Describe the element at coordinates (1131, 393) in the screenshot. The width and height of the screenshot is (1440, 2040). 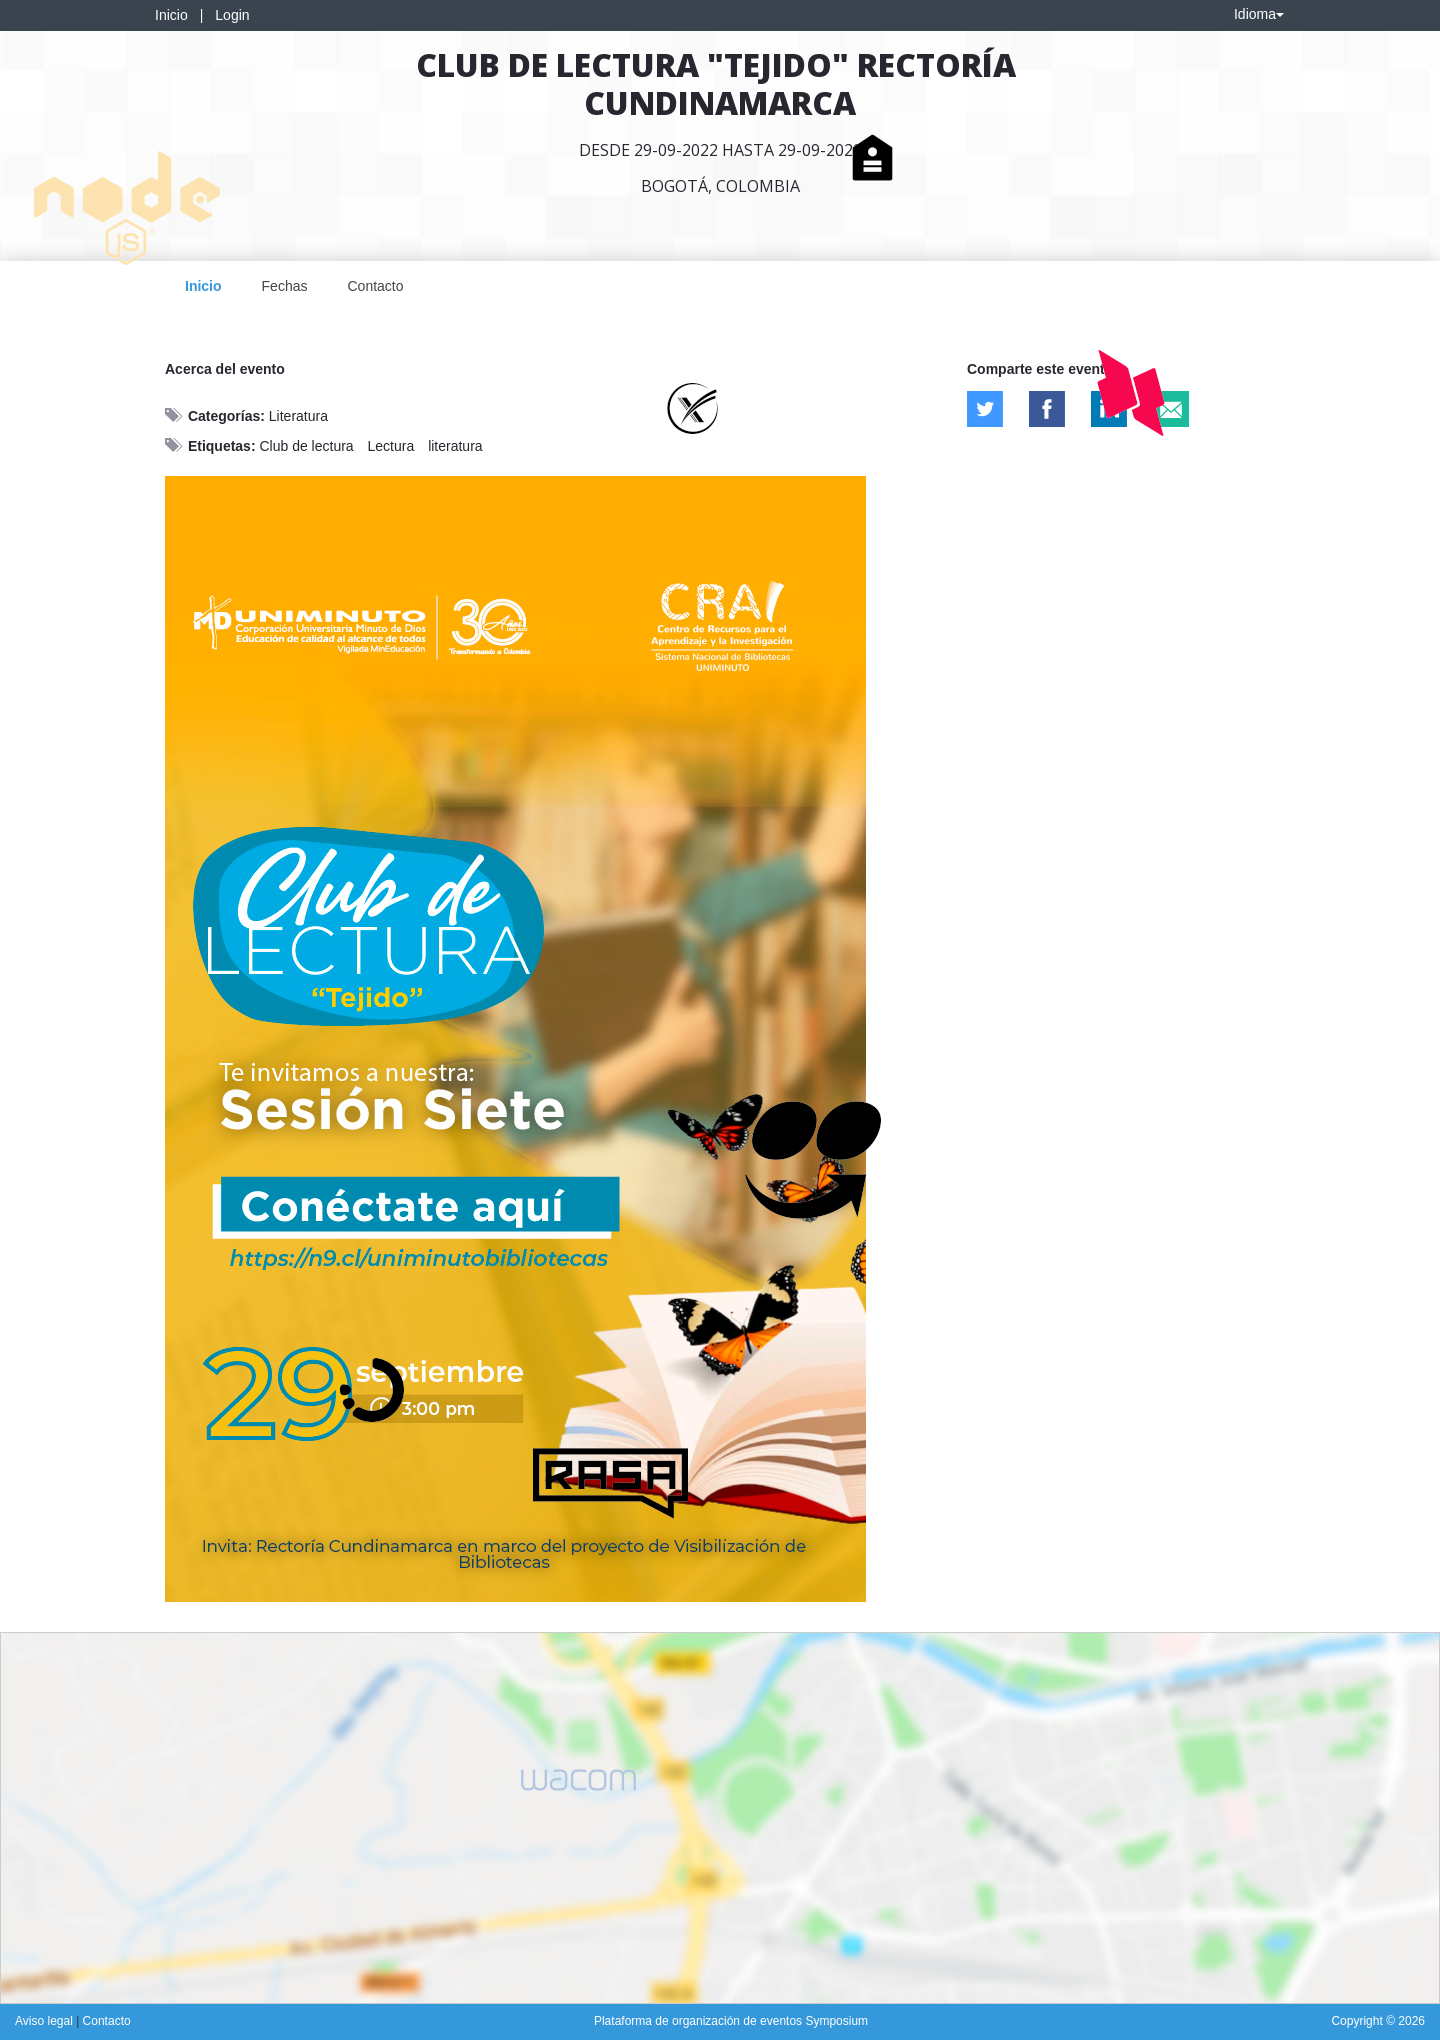
I see `visit dblp computer science bibliography` at that location.